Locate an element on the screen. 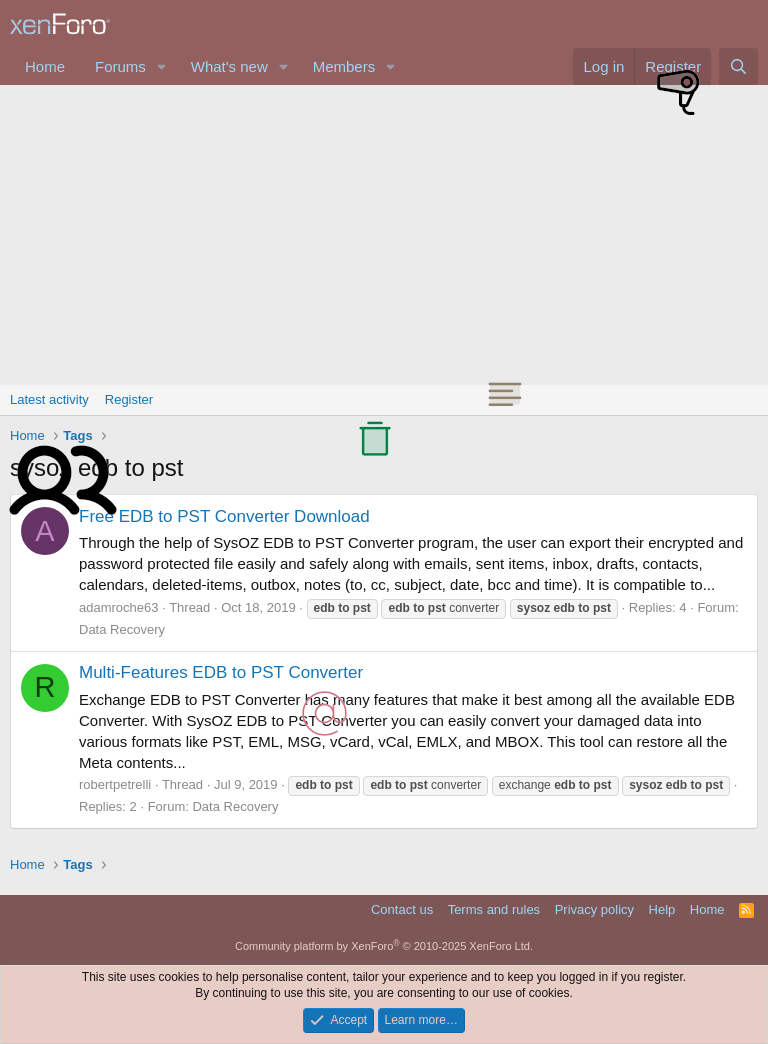  access hair styling or grooming tools is located at coordinates (679, 90).